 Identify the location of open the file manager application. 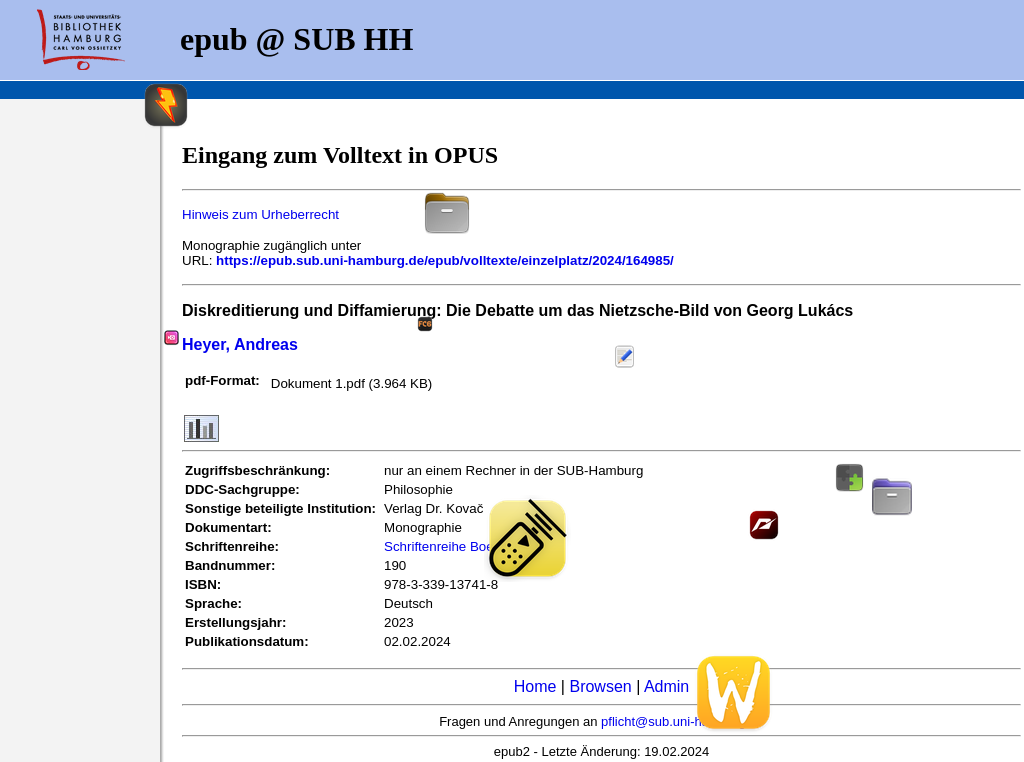
(892, 496).